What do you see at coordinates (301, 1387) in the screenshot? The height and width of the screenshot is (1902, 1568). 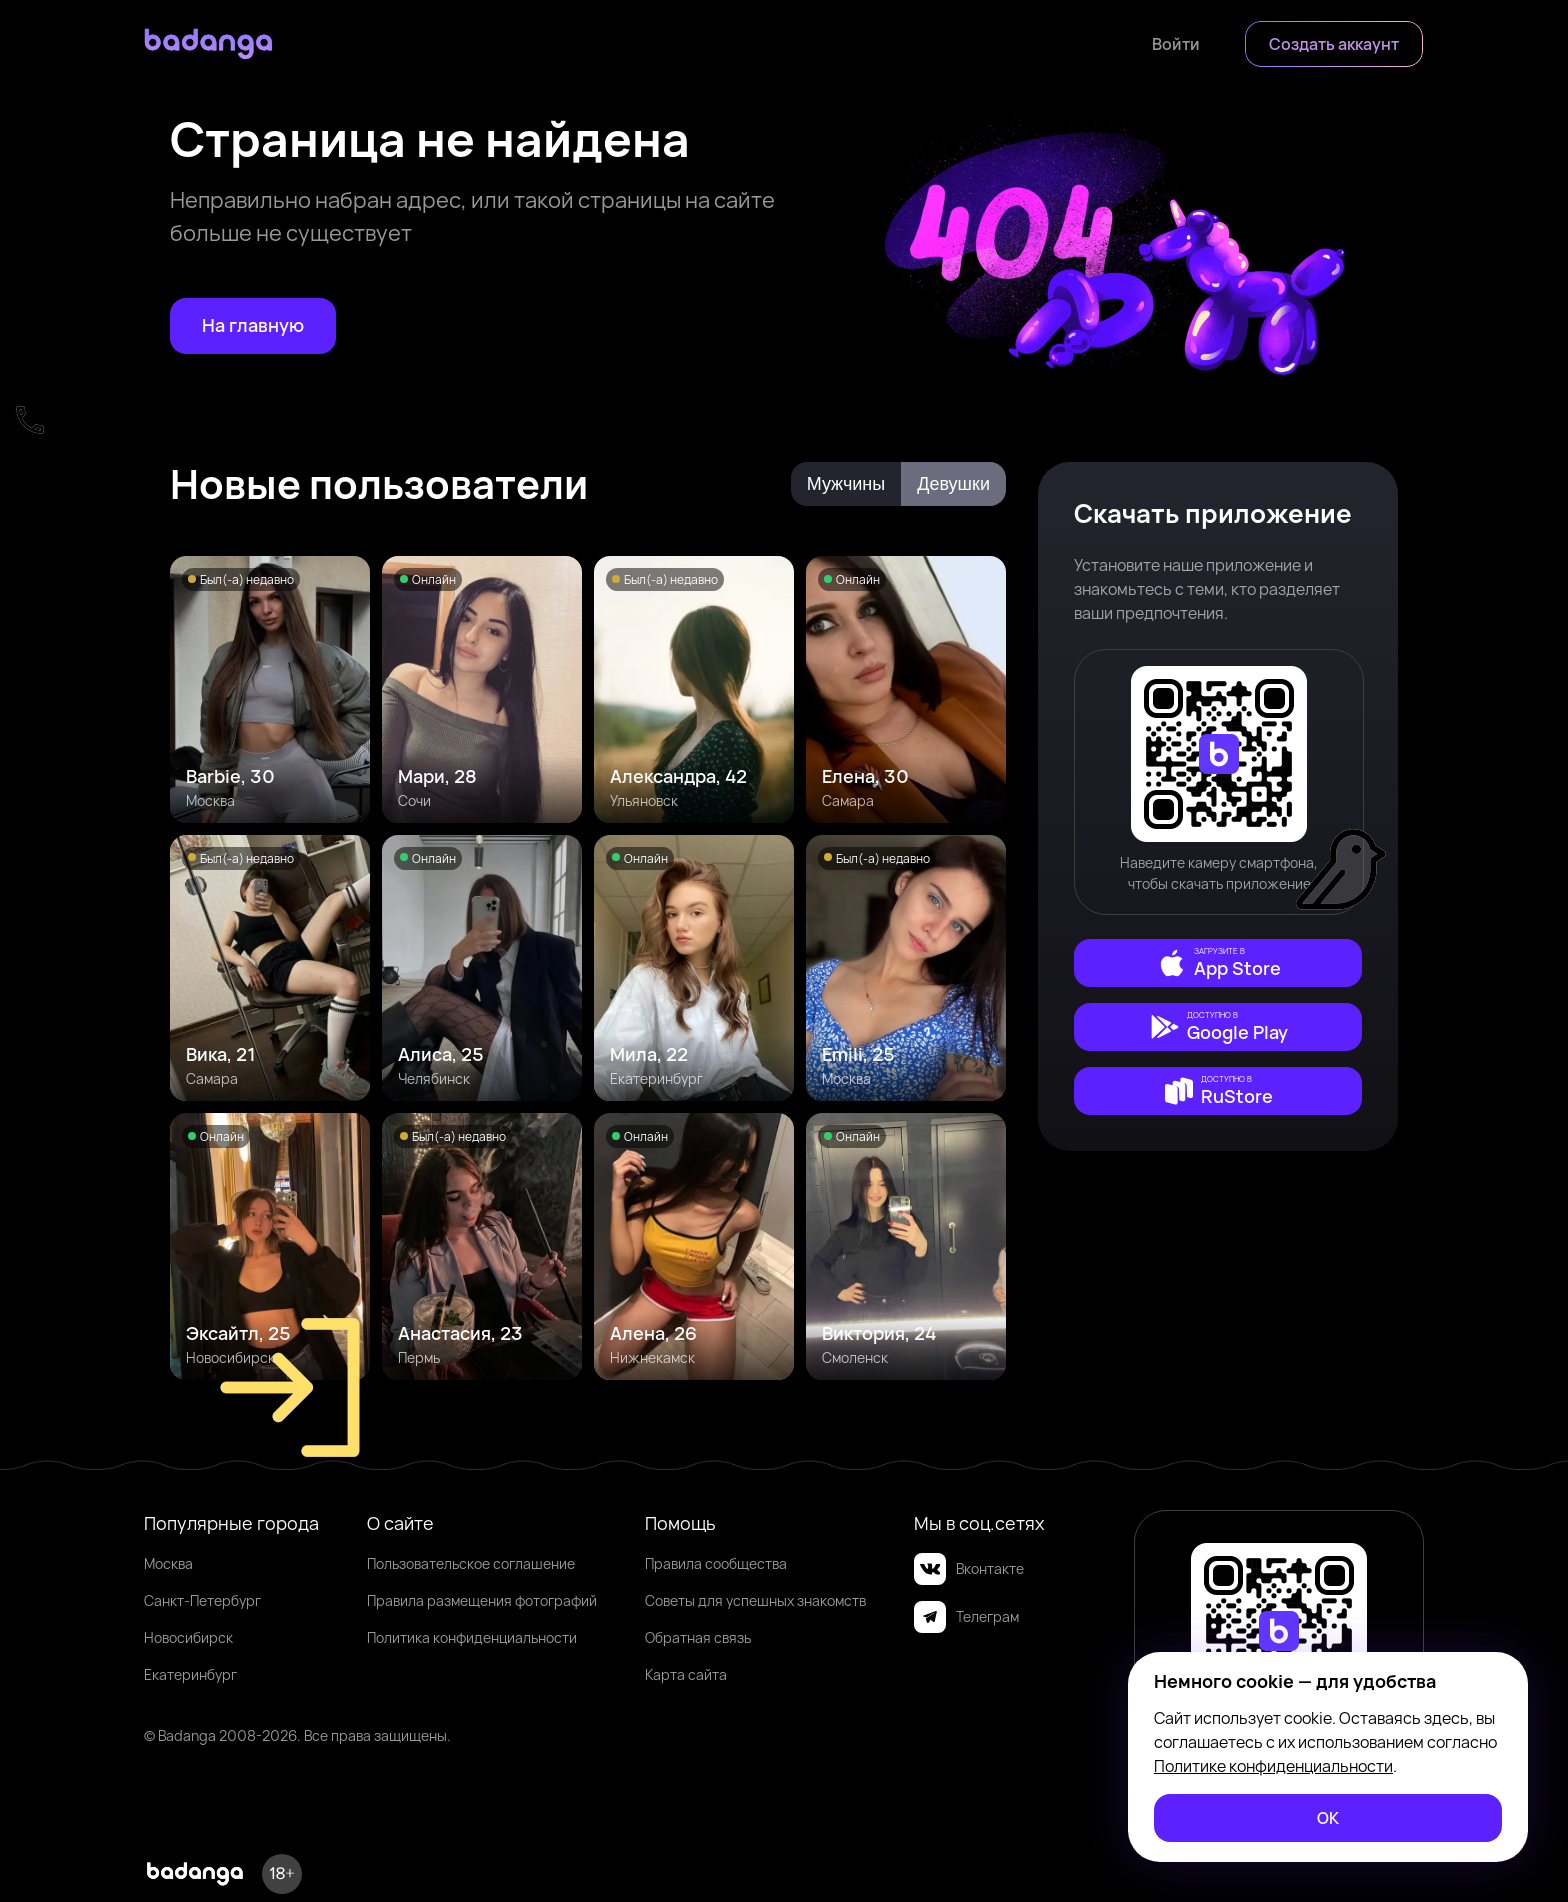 I see `sign in to your account` at bounding box center [301, 1387].